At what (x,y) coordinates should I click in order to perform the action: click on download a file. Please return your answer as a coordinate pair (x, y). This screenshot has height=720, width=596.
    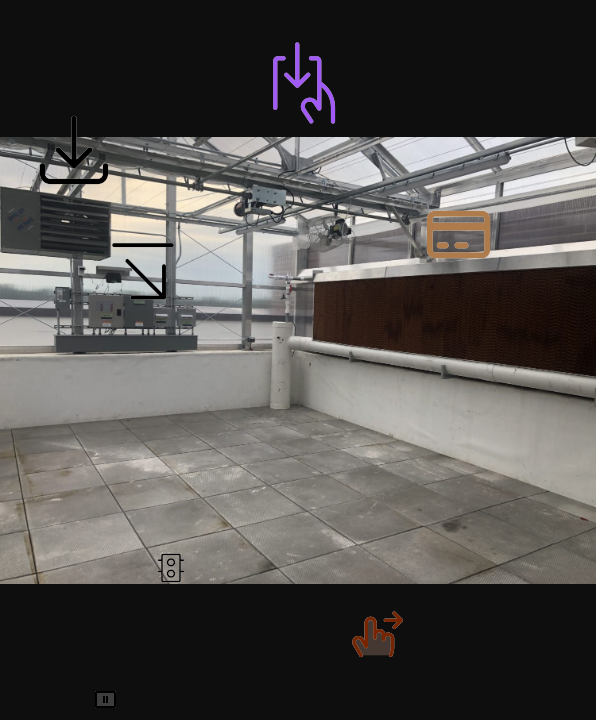
    Looking at the image, I should click on (74, 150).